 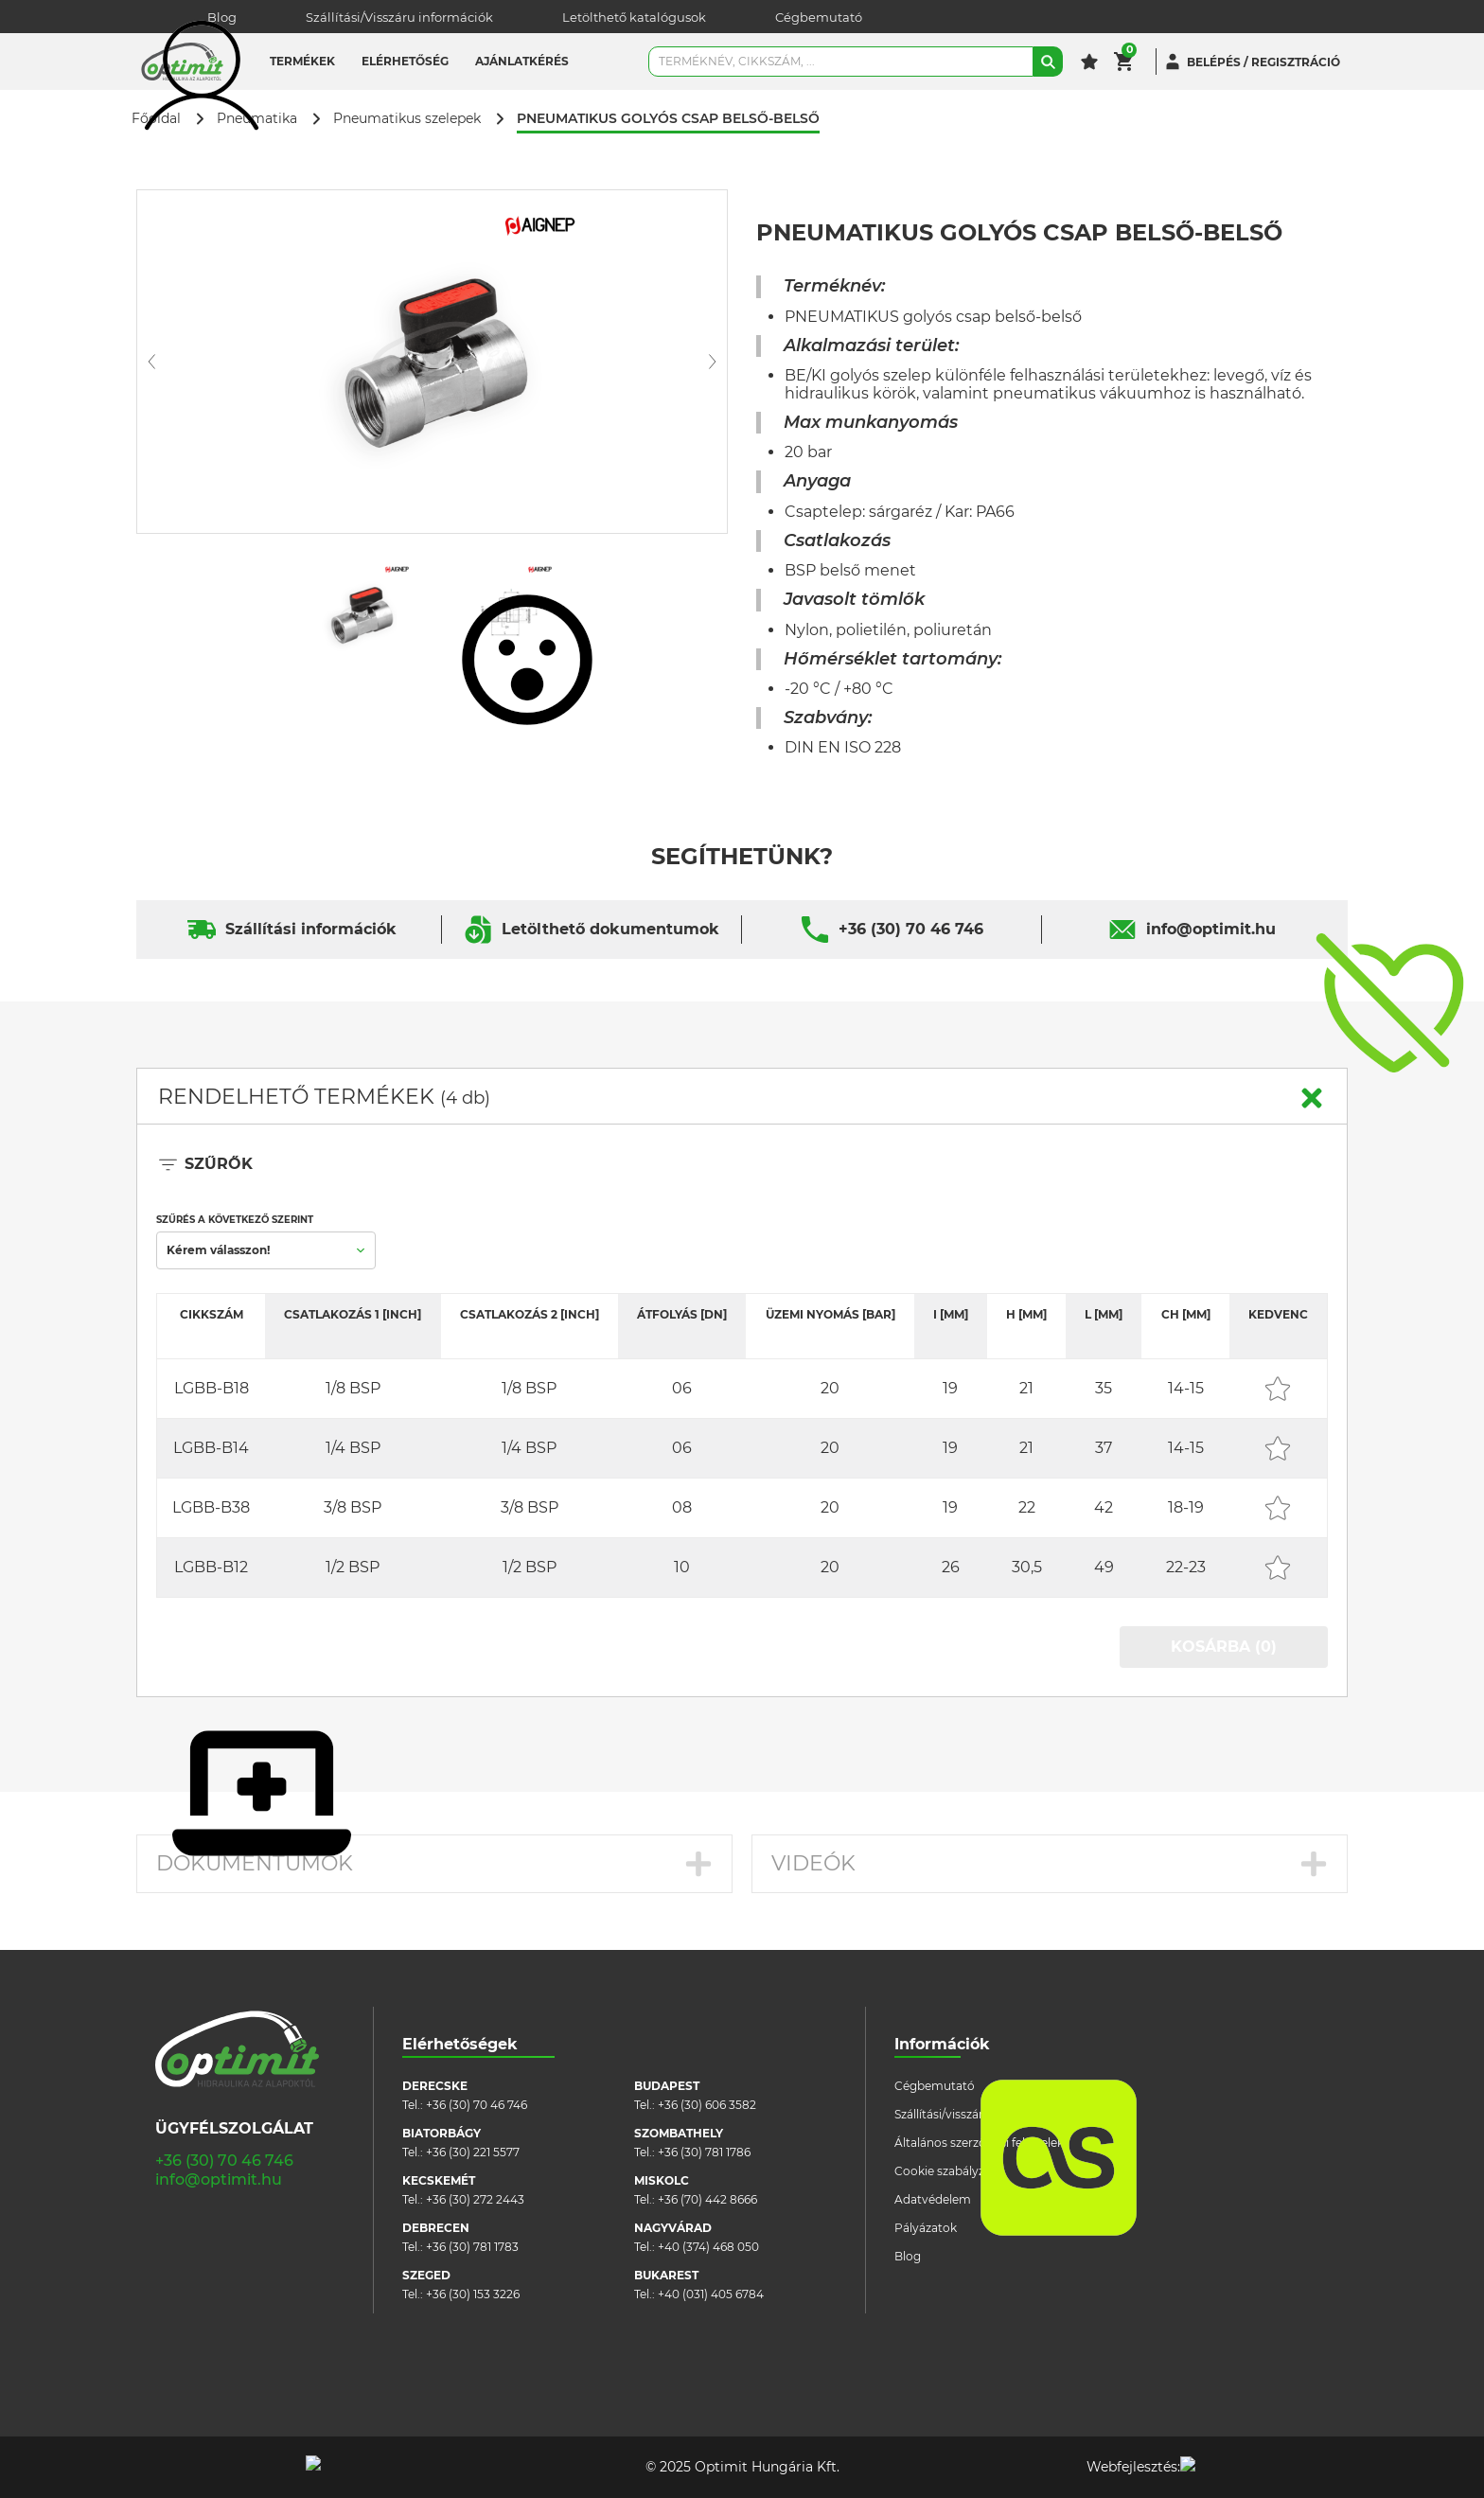 I want to click on surprised or shocked reaction emoji, so click(x=527, y=660).